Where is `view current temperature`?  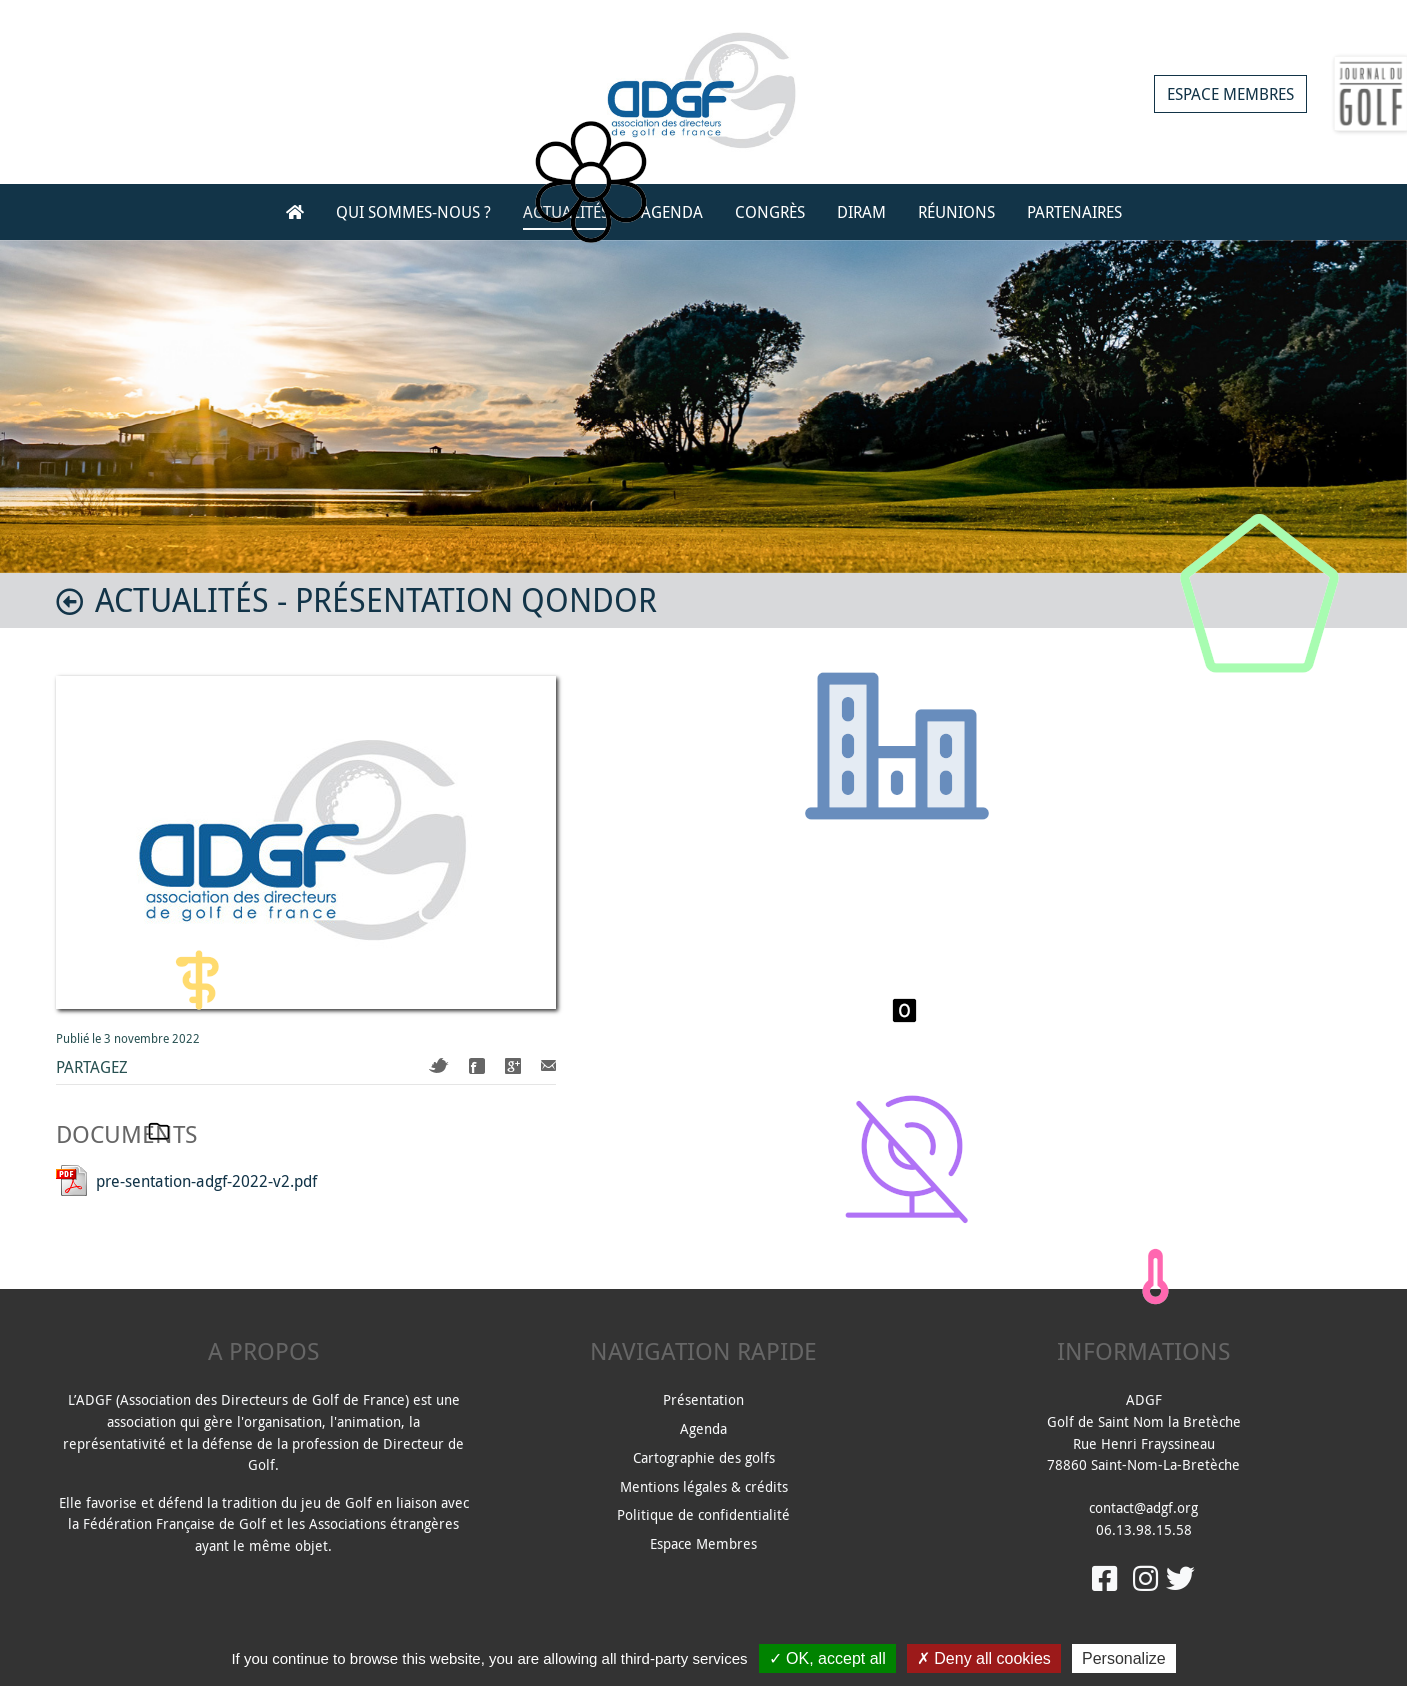 view current temperature is located at coordinates (1155, 1276).